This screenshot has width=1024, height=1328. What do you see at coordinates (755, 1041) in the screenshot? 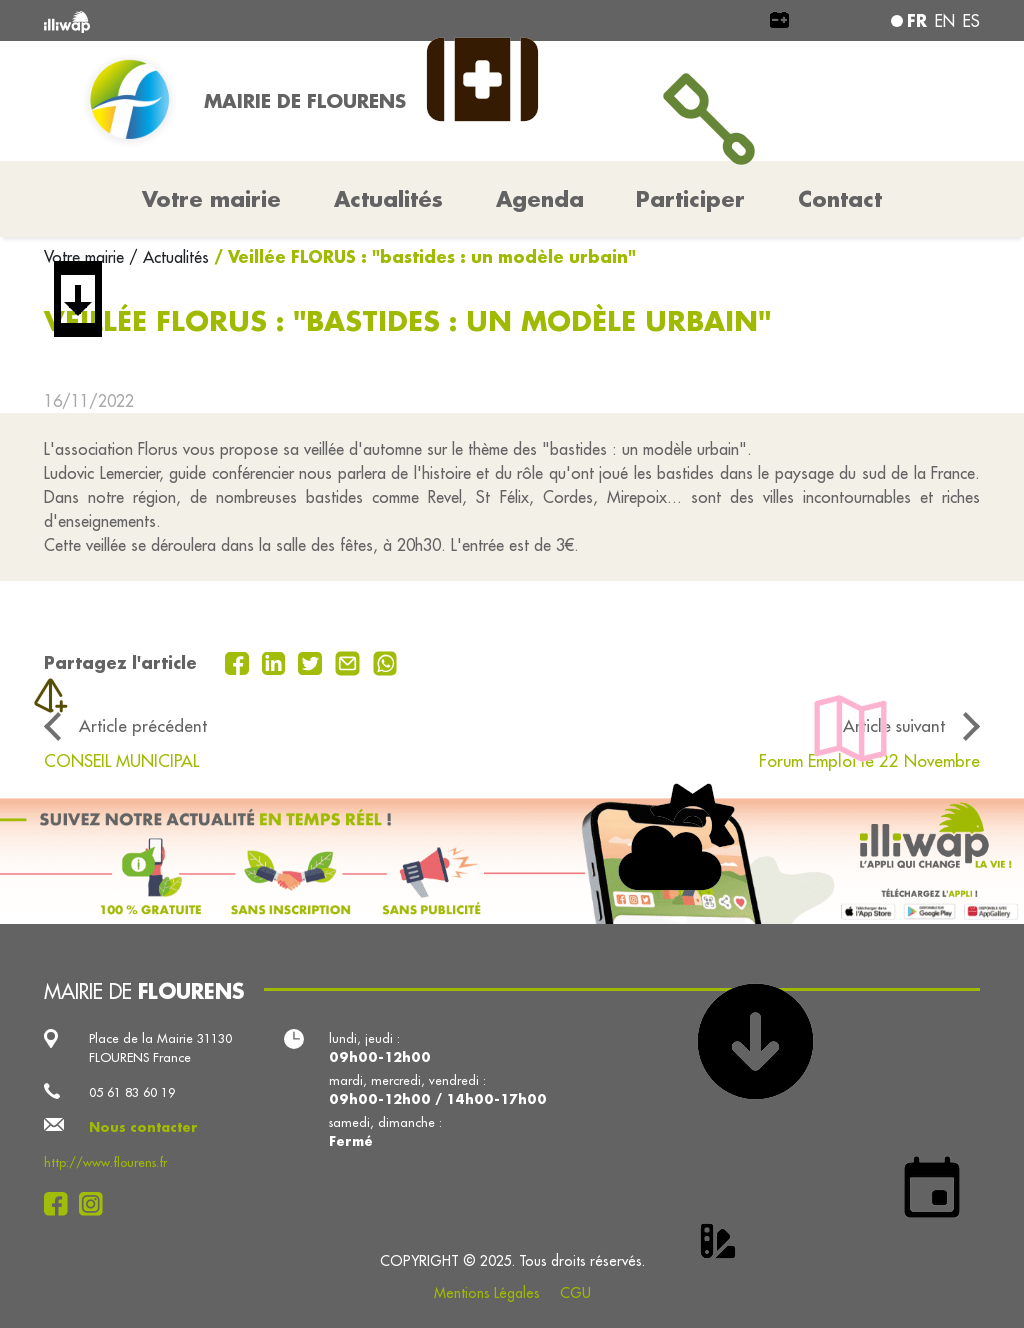
I see `download file or content` at bounding box center [755, 1041].